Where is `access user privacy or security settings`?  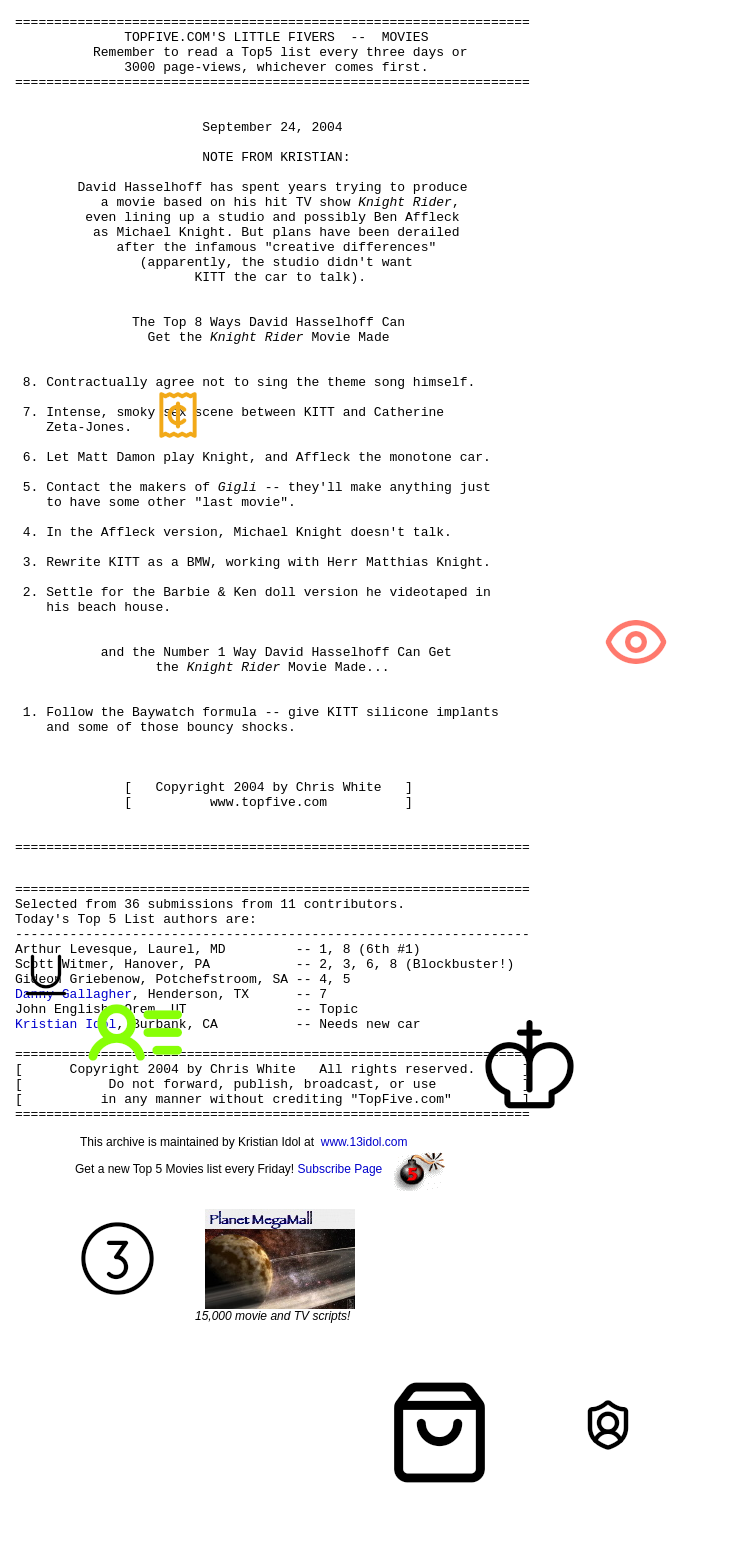
access user privacy or security settings is located at coordinates (608, 1425).